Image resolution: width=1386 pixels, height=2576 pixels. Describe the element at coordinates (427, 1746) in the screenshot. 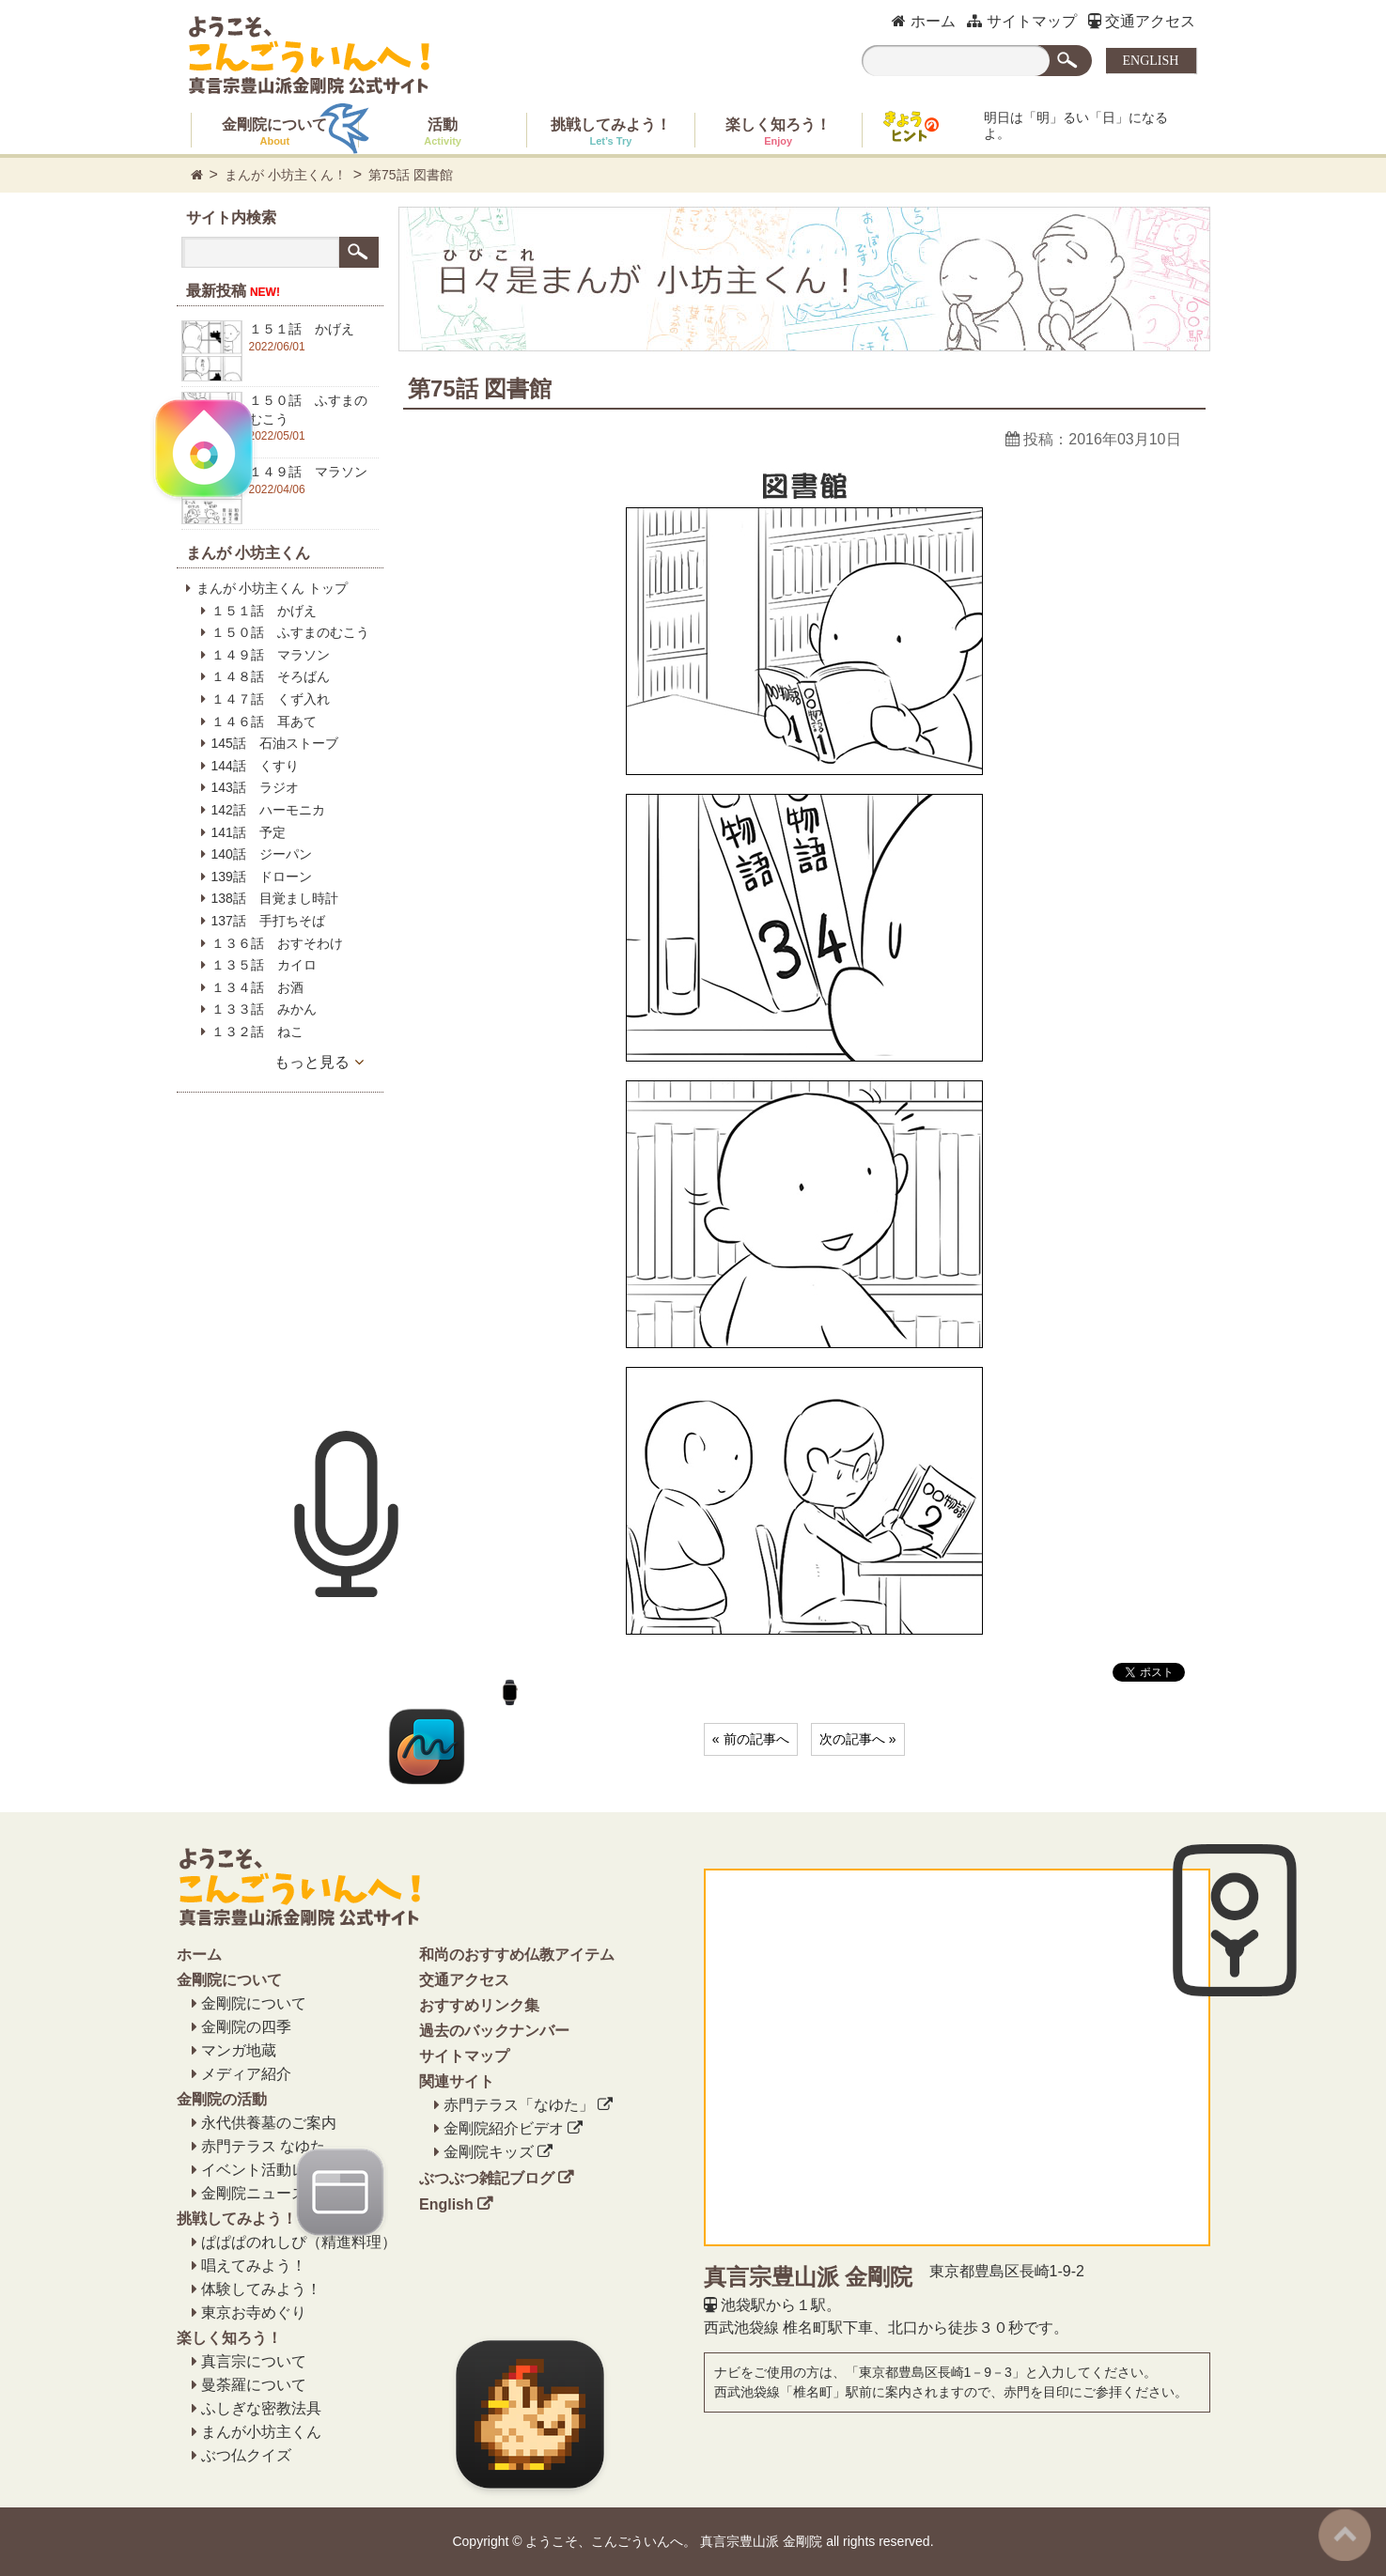

I see `open freeform app for brainstorming and sketching` at that location.